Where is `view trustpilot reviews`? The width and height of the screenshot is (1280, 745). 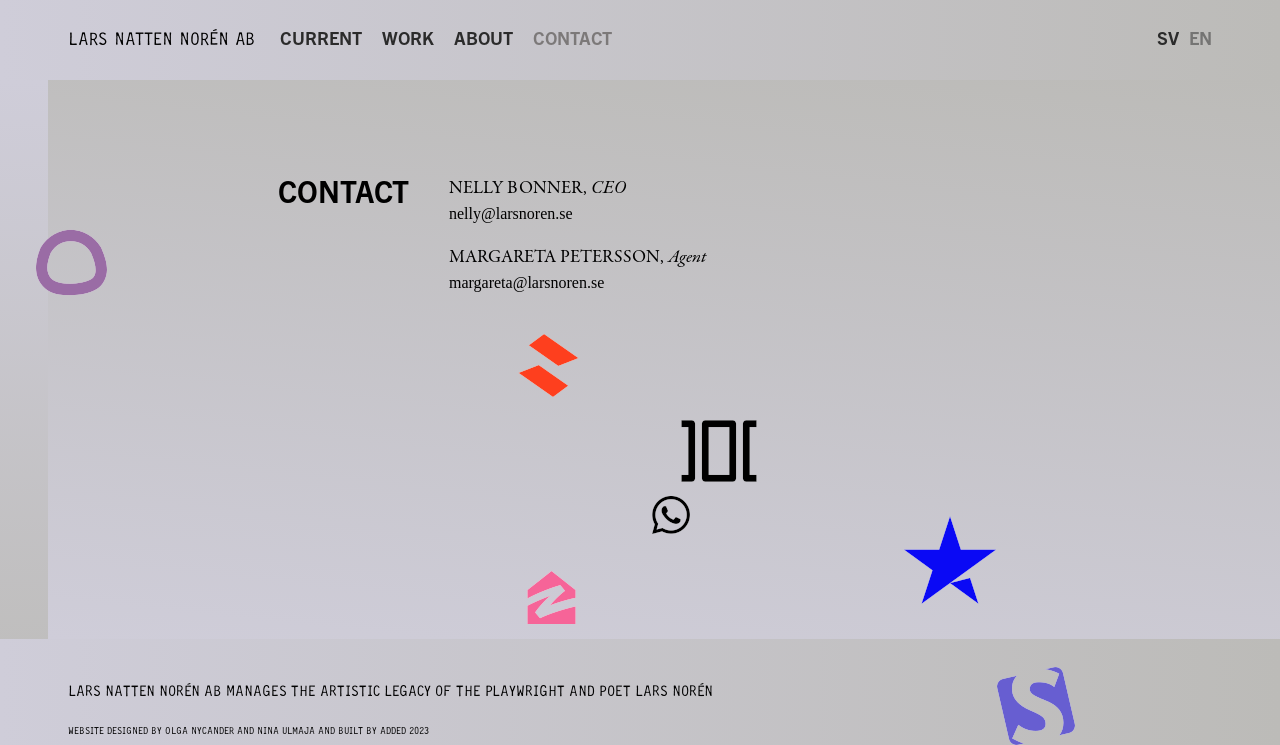
view trustpilot reviews is located at coordinates (950, 560).